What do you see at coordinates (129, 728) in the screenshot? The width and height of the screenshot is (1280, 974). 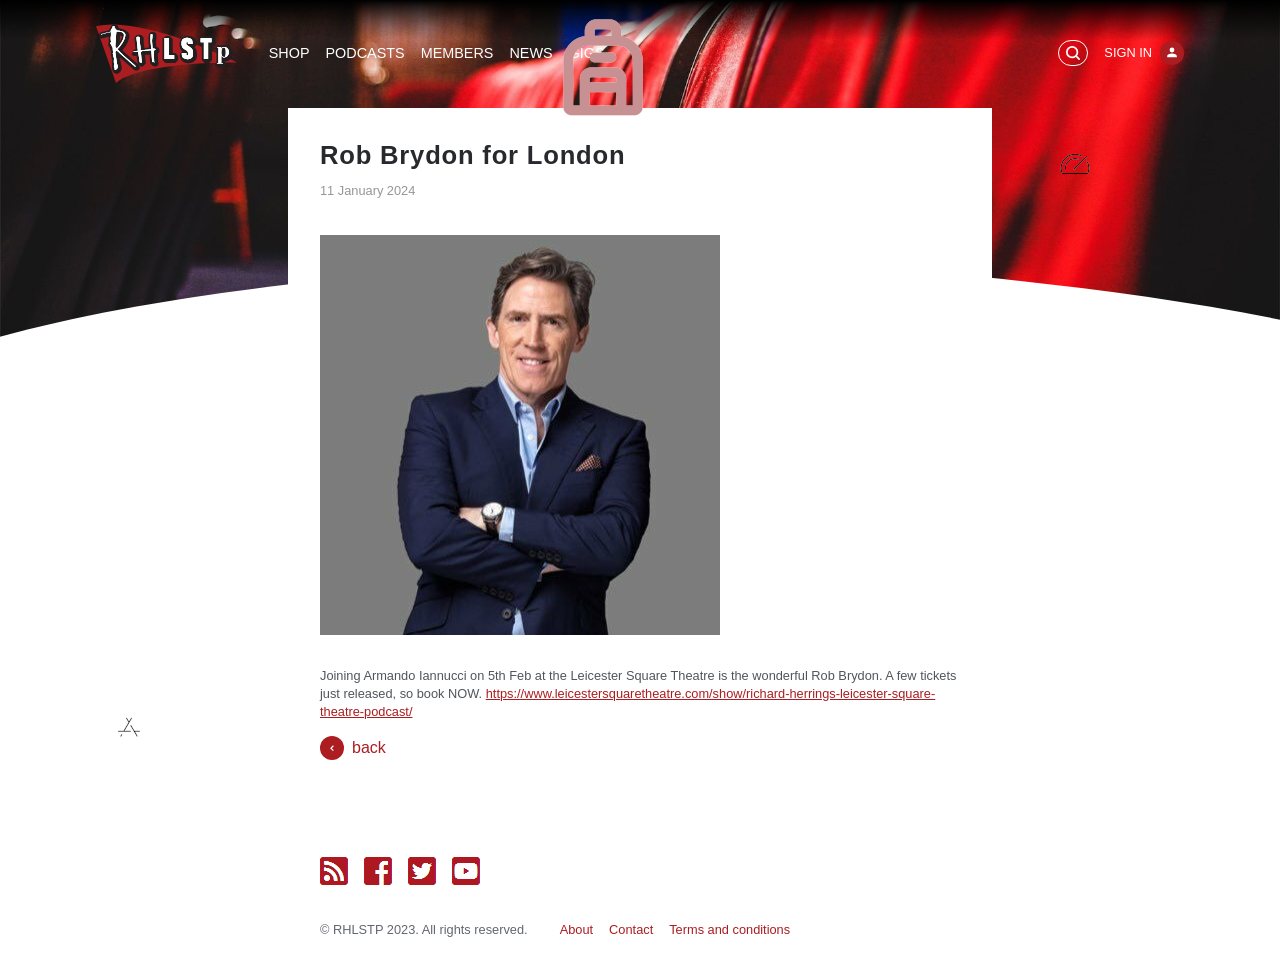 I see `open the app store` at bounding box center [129, 728].